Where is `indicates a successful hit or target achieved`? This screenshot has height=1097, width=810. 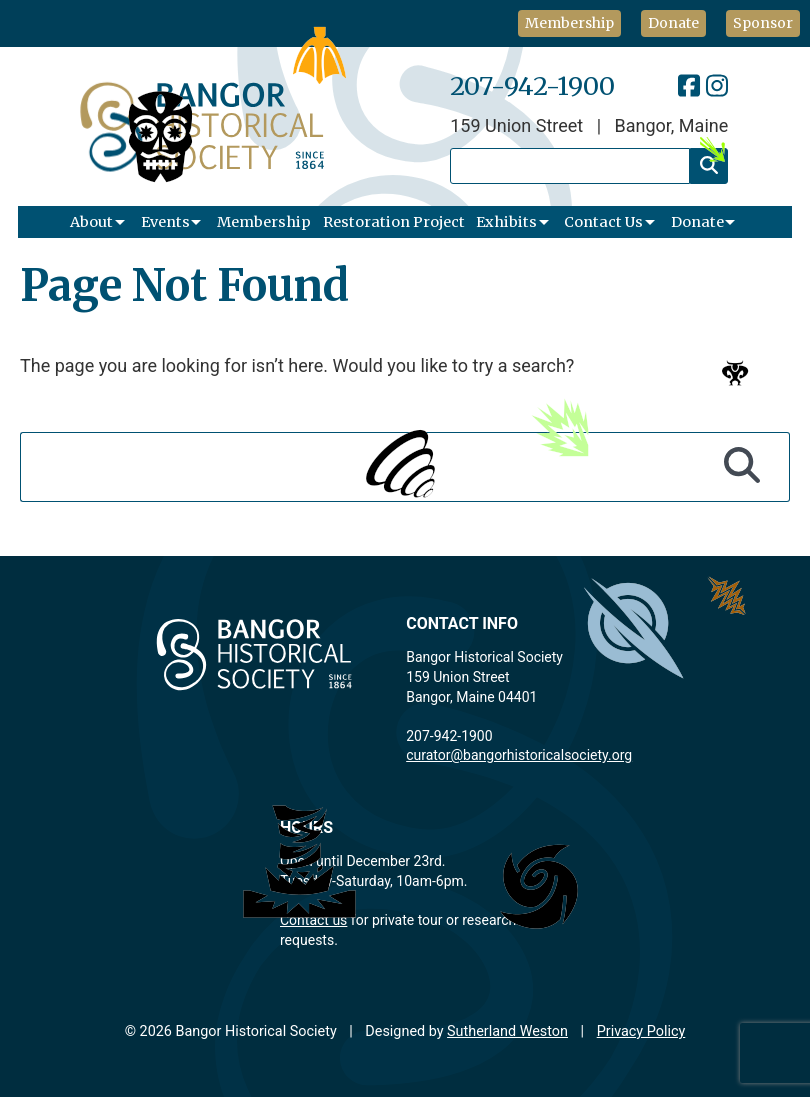 indicates a successful hit or target achieved is located at coordinates (633, 628).